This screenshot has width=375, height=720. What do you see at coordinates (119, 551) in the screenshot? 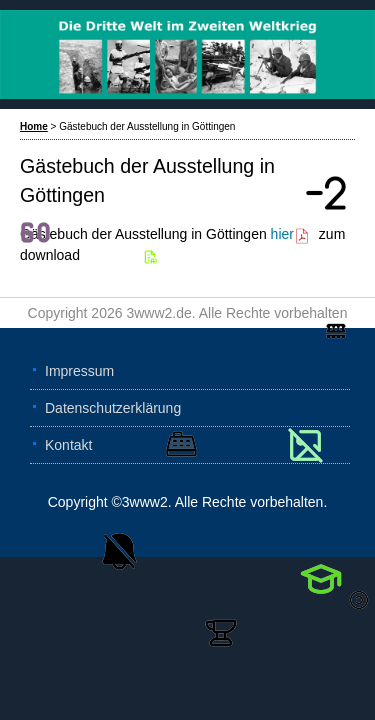
I see `mute notifications` at bounding box center [119, 551].